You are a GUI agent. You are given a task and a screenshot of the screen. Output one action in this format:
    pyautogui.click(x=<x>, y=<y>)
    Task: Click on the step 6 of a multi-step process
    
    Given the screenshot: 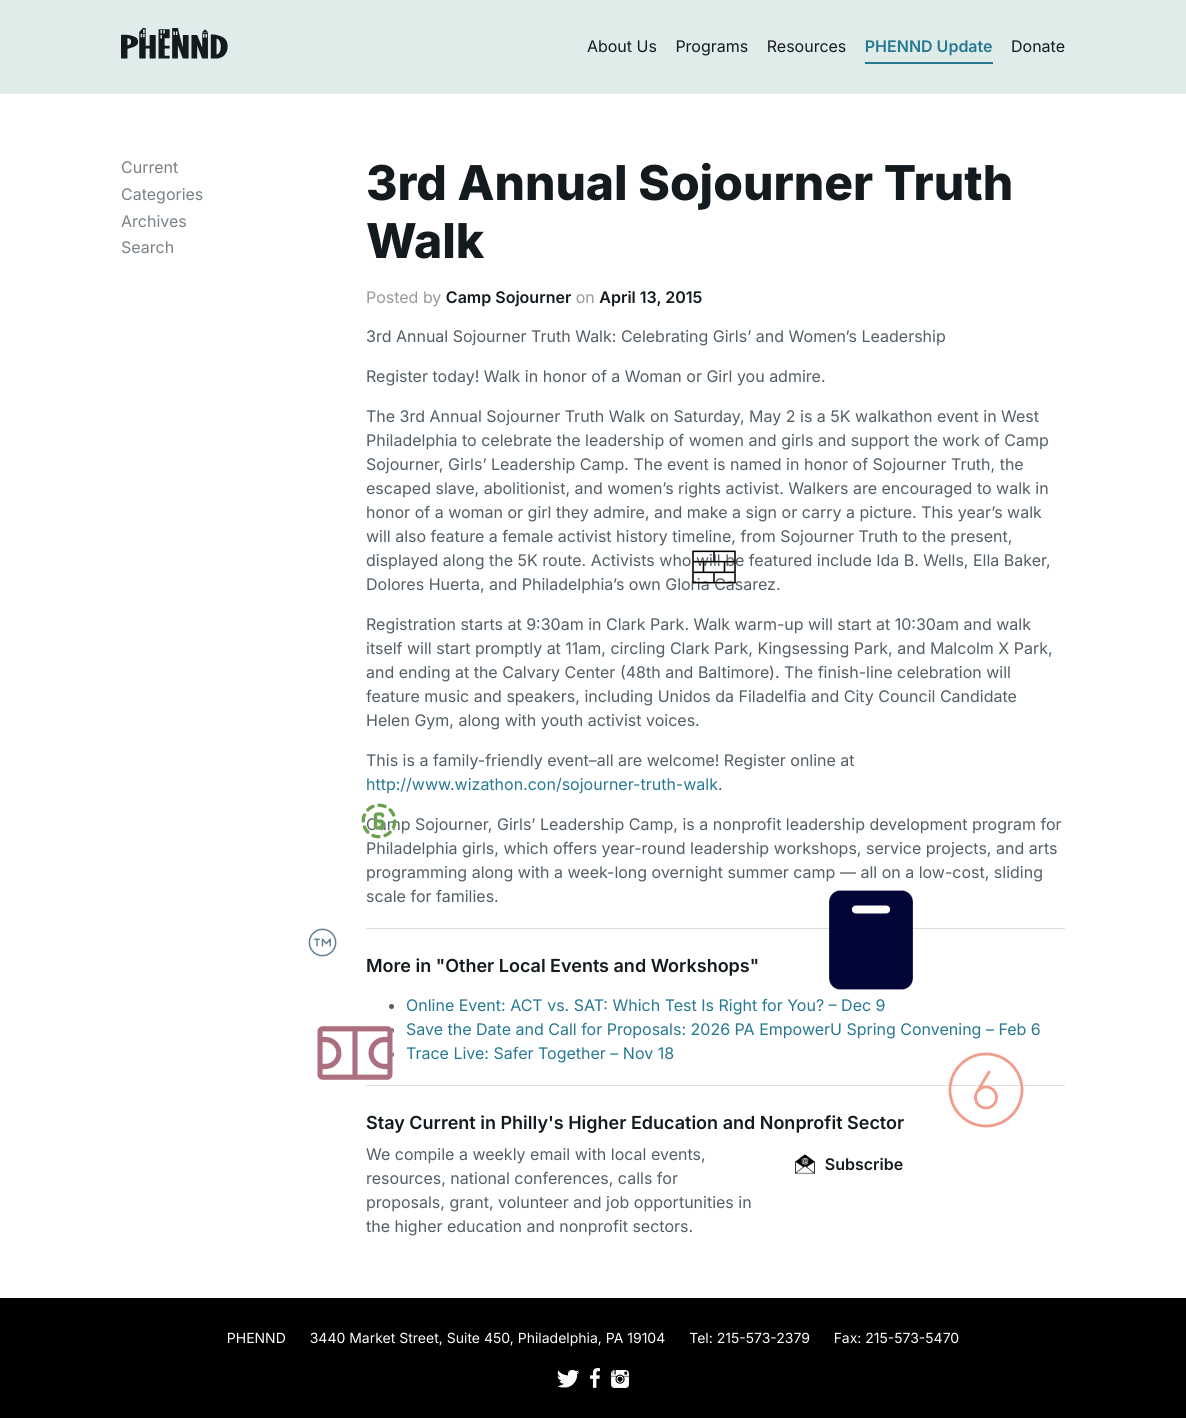 What is the action you would take?
    pyautogui.click(x=379, y=821)
    